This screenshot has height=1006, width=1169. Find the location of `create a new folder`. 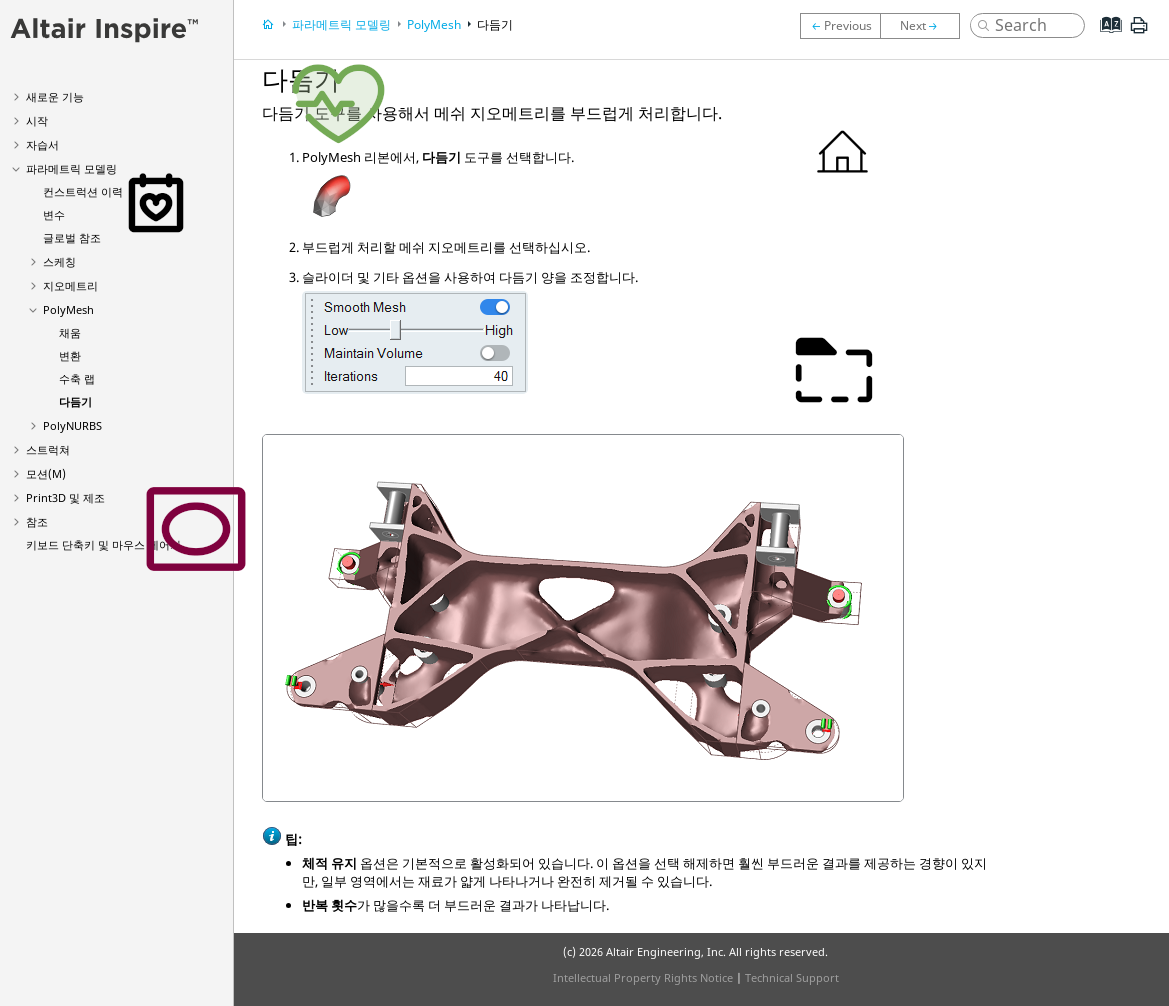

create a new folder is located at coordinates (834, 370).